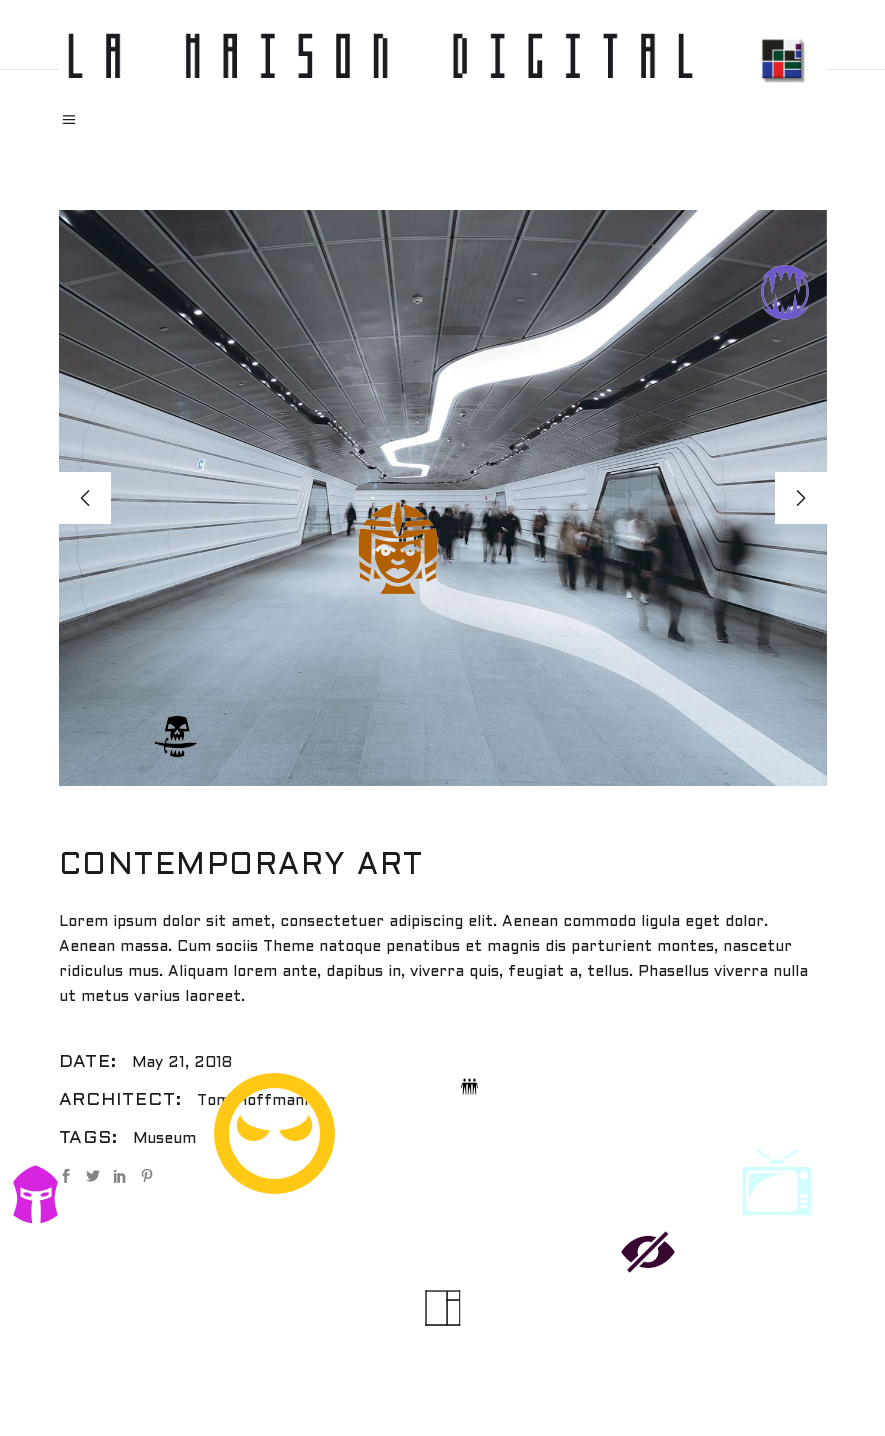  Describe the element at coordinates (176, 737) in the screenshot. I see `indicates a critical hit or bite attack ability` at that location.